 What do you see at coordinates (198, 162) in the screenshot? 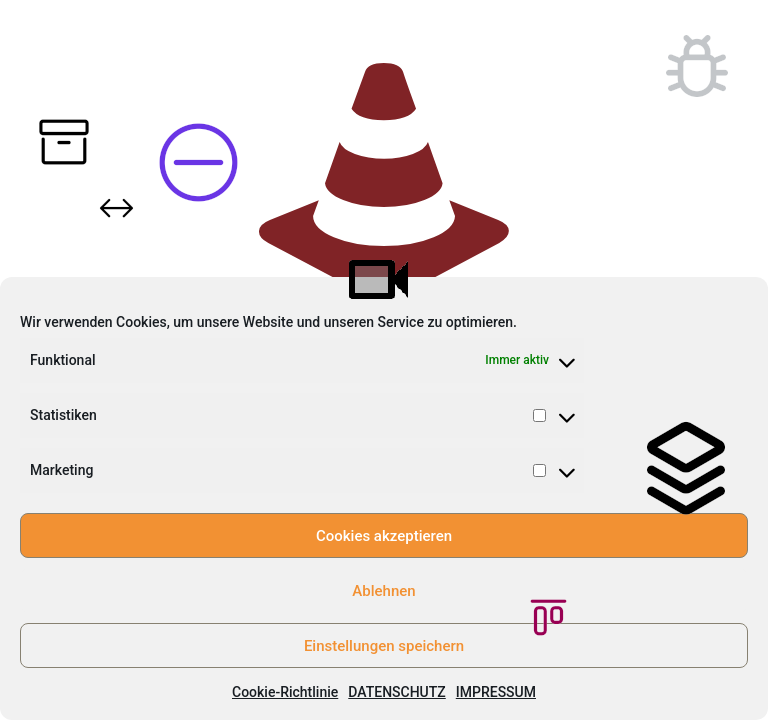
I see `indicates access is restricted or blocked` at bounding box center [198, 162].